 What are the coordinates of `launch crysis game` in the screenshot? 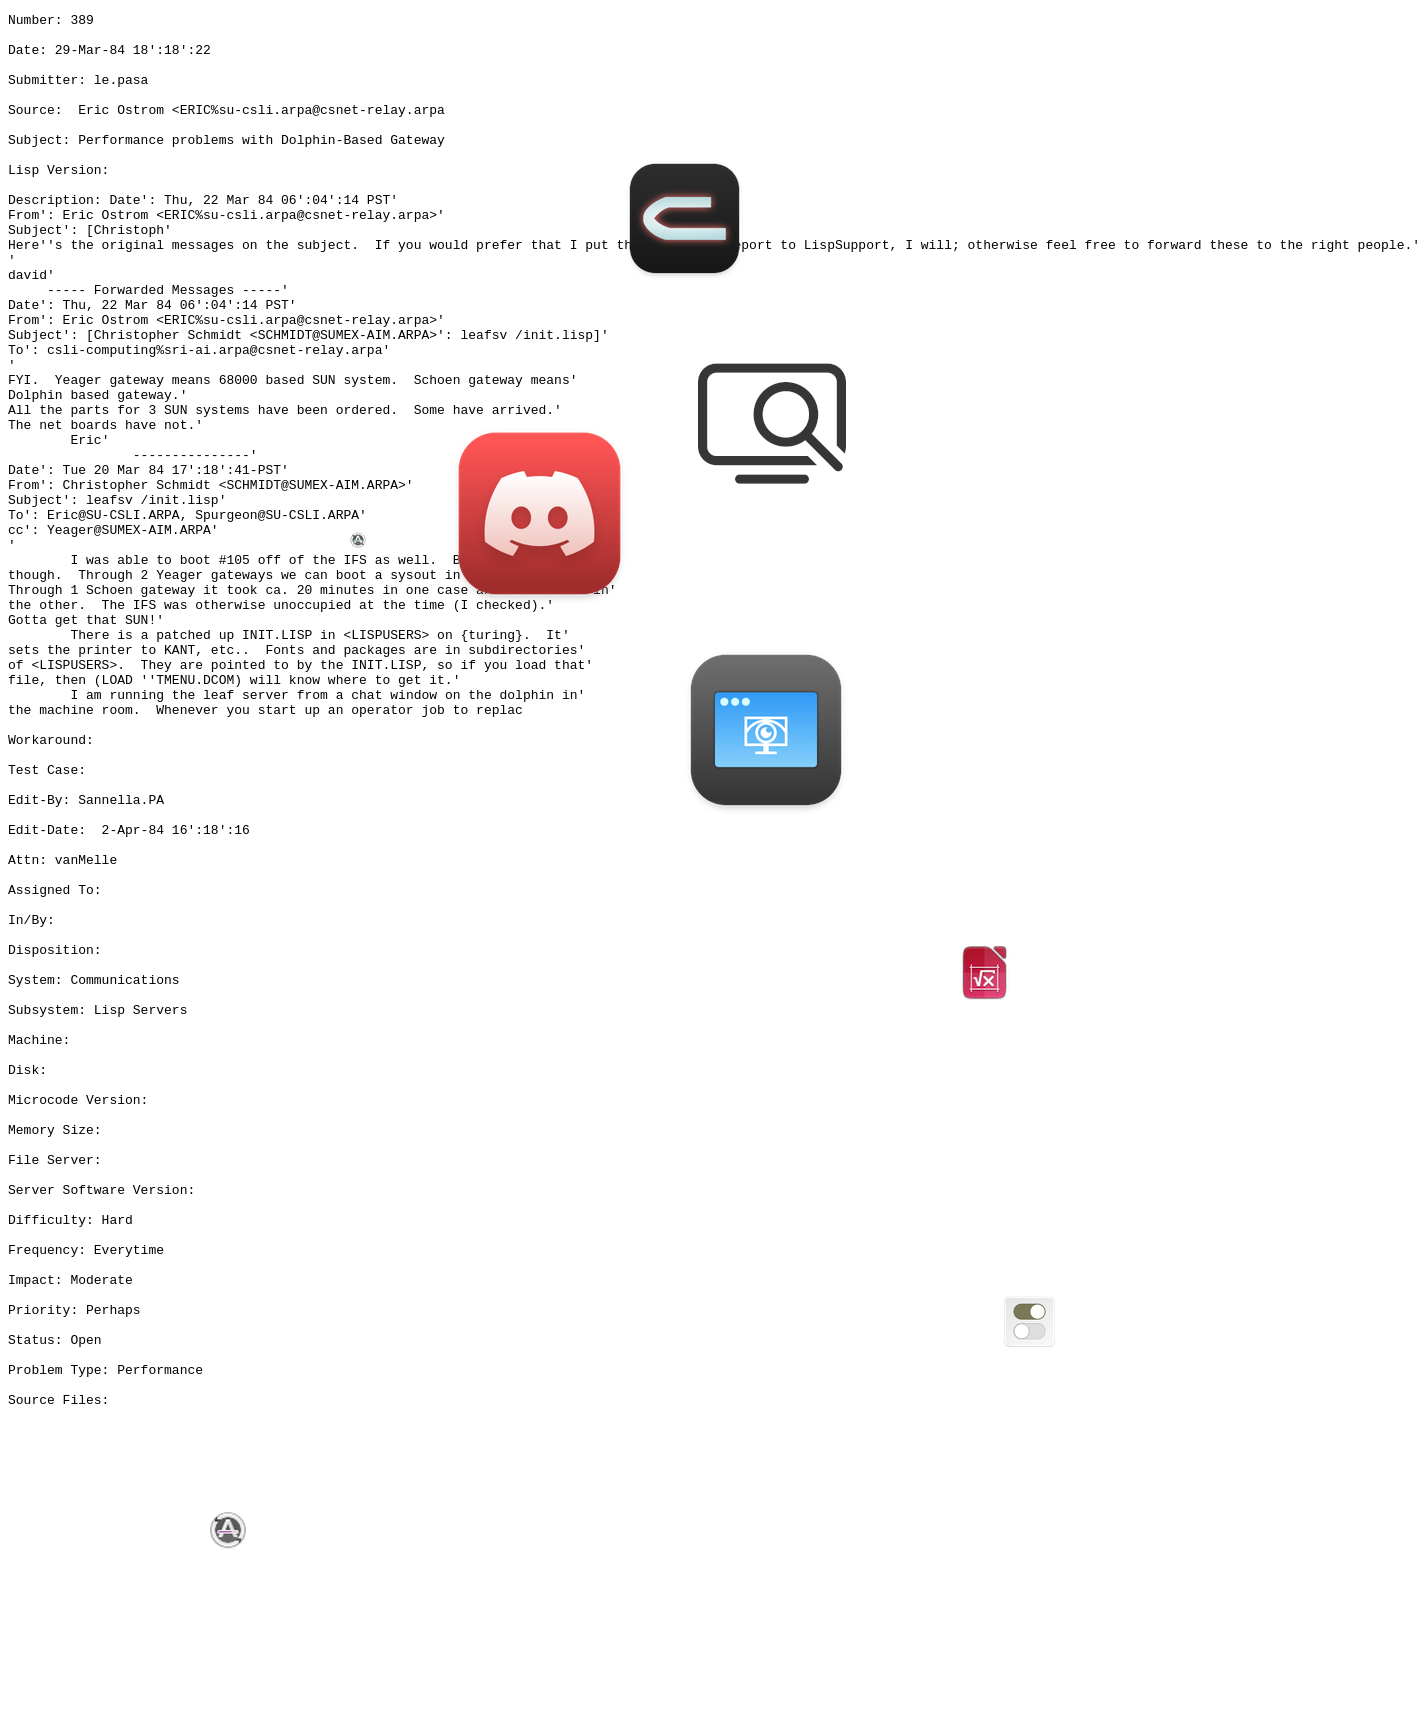 It's located at (684, 218).